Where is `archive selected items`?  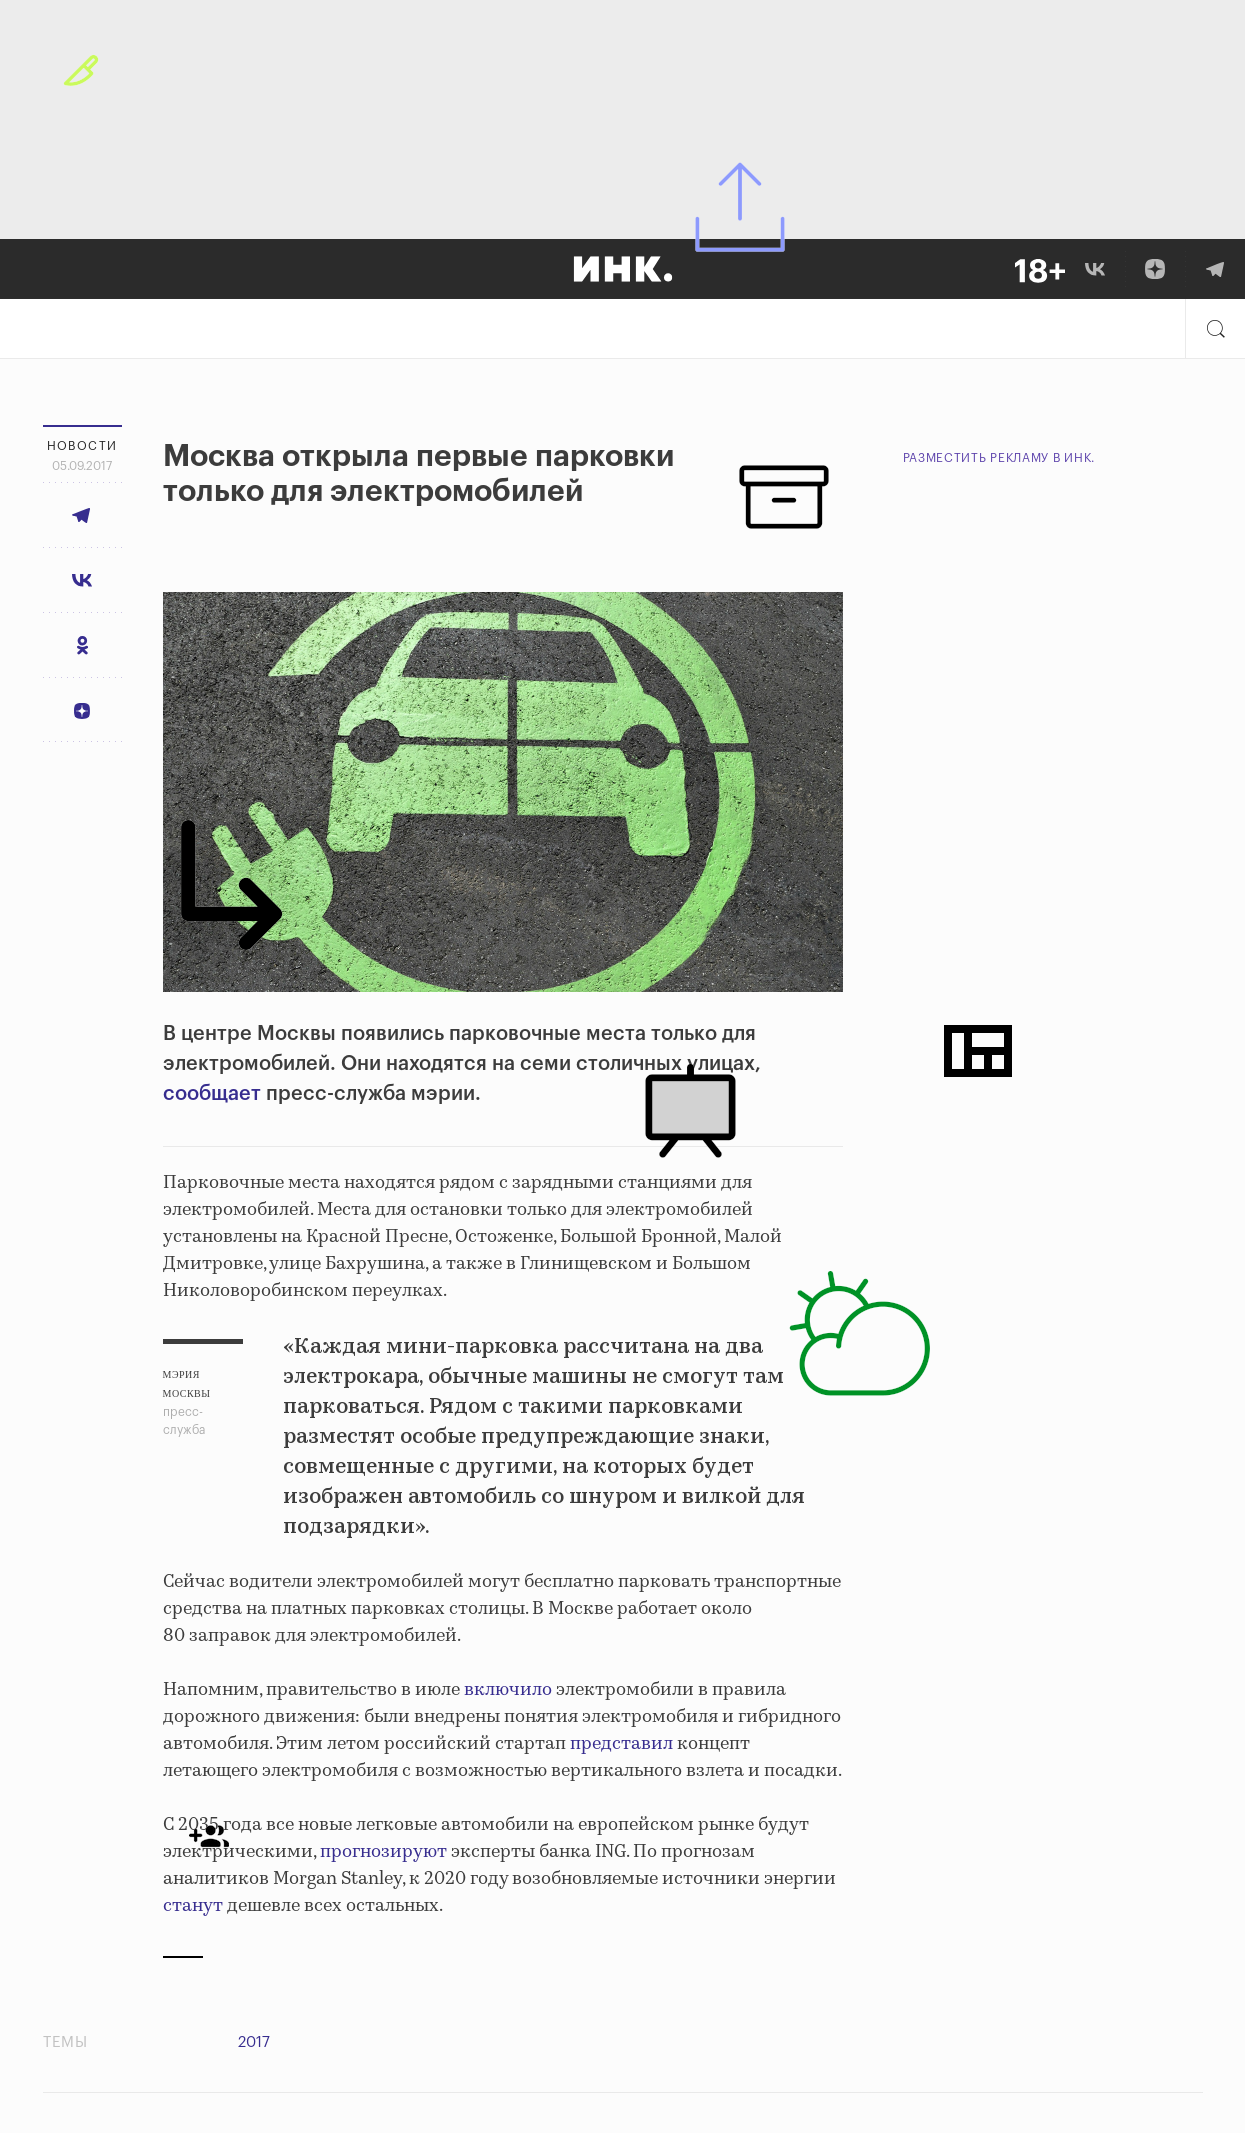
archive selected items is located at coordinates (784, 497).